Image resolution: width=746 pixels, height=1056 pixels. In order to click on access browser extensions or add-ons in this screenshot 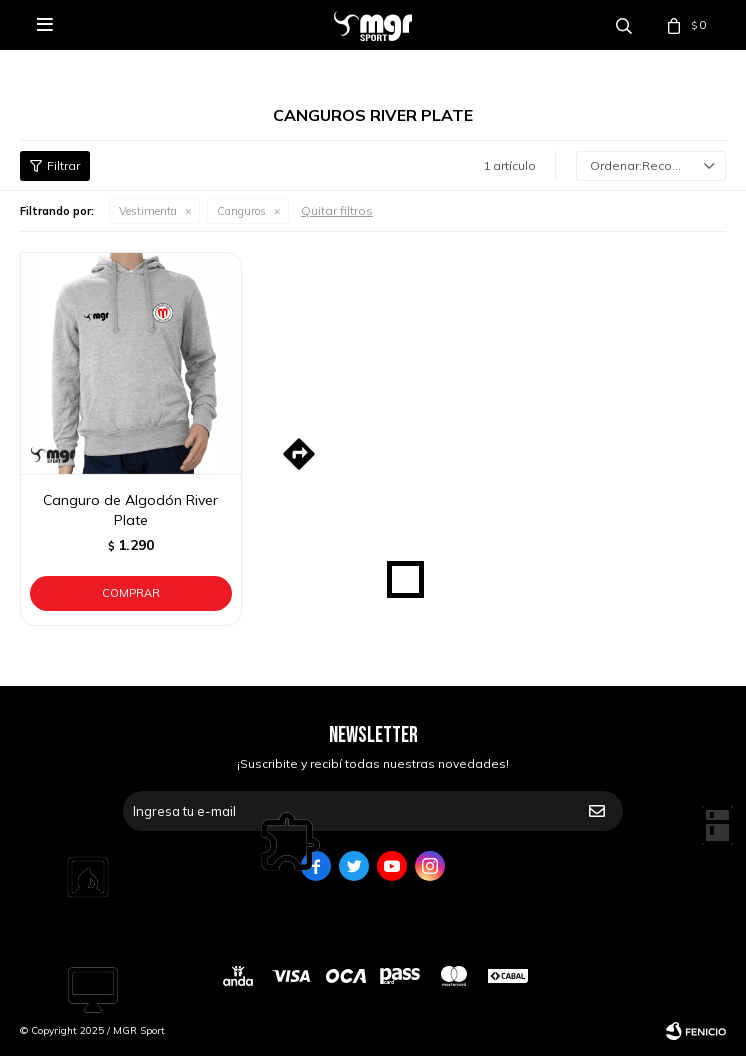, I will do `click(291, 840)`.